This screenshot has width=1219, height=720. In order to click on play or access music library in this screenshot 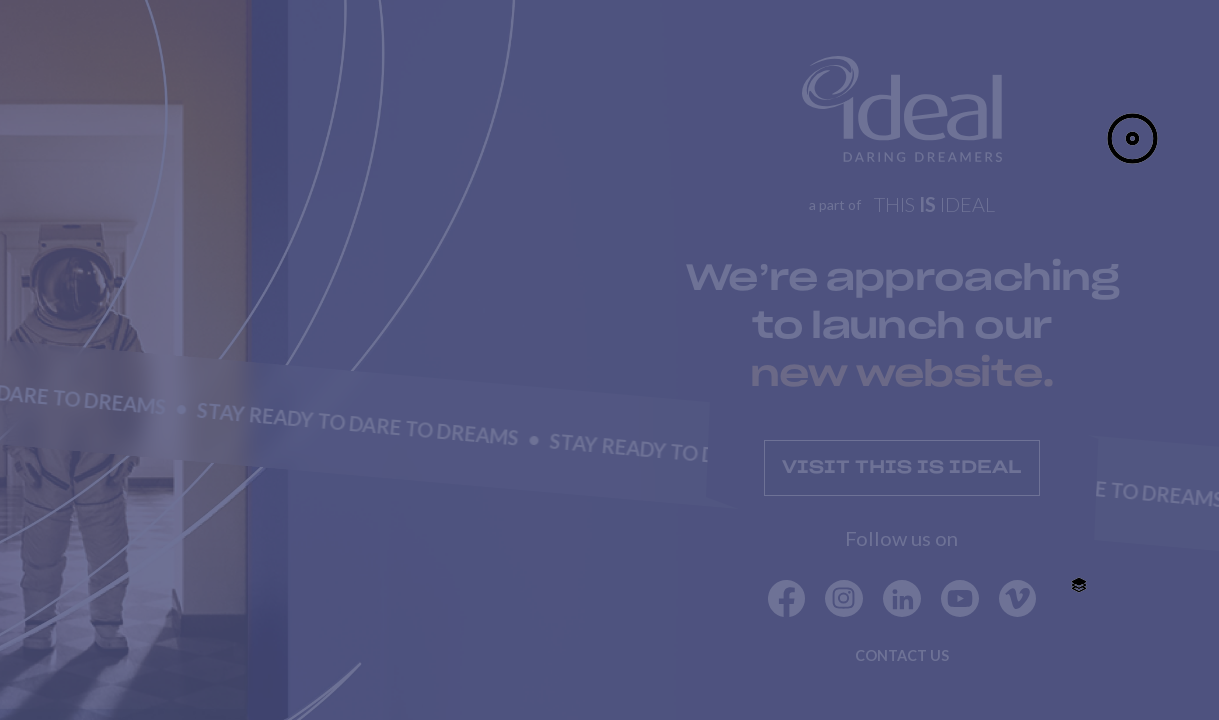, I will do `click(1132, 138)`.